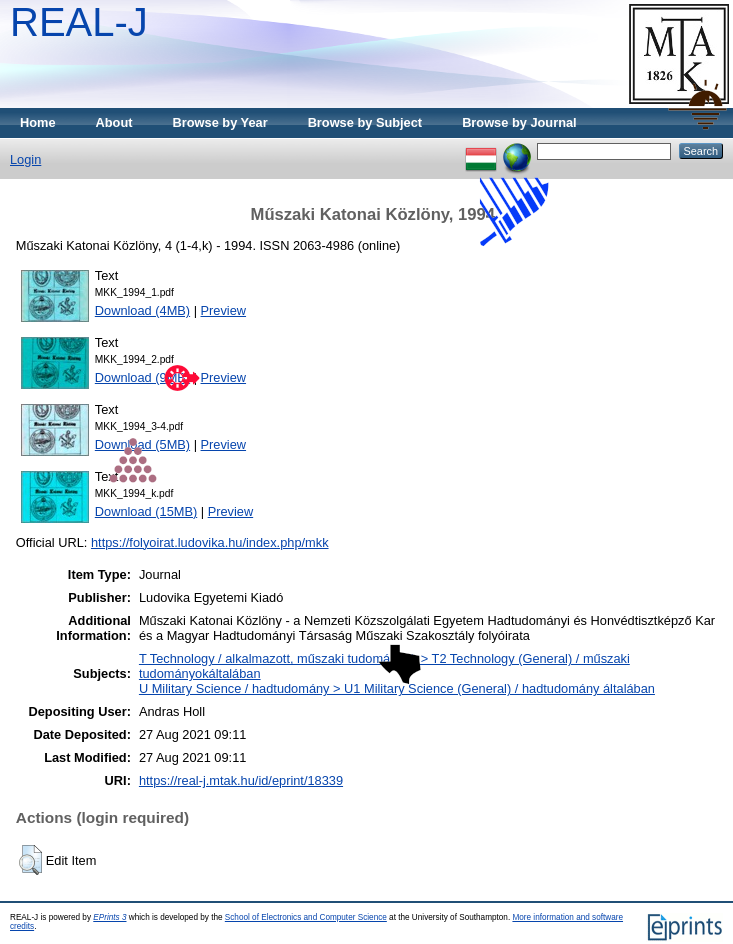 Image resolution: width=733 pixels, height=944 pixels. I want to click on start a billiards or pool game, so click(133, 459).